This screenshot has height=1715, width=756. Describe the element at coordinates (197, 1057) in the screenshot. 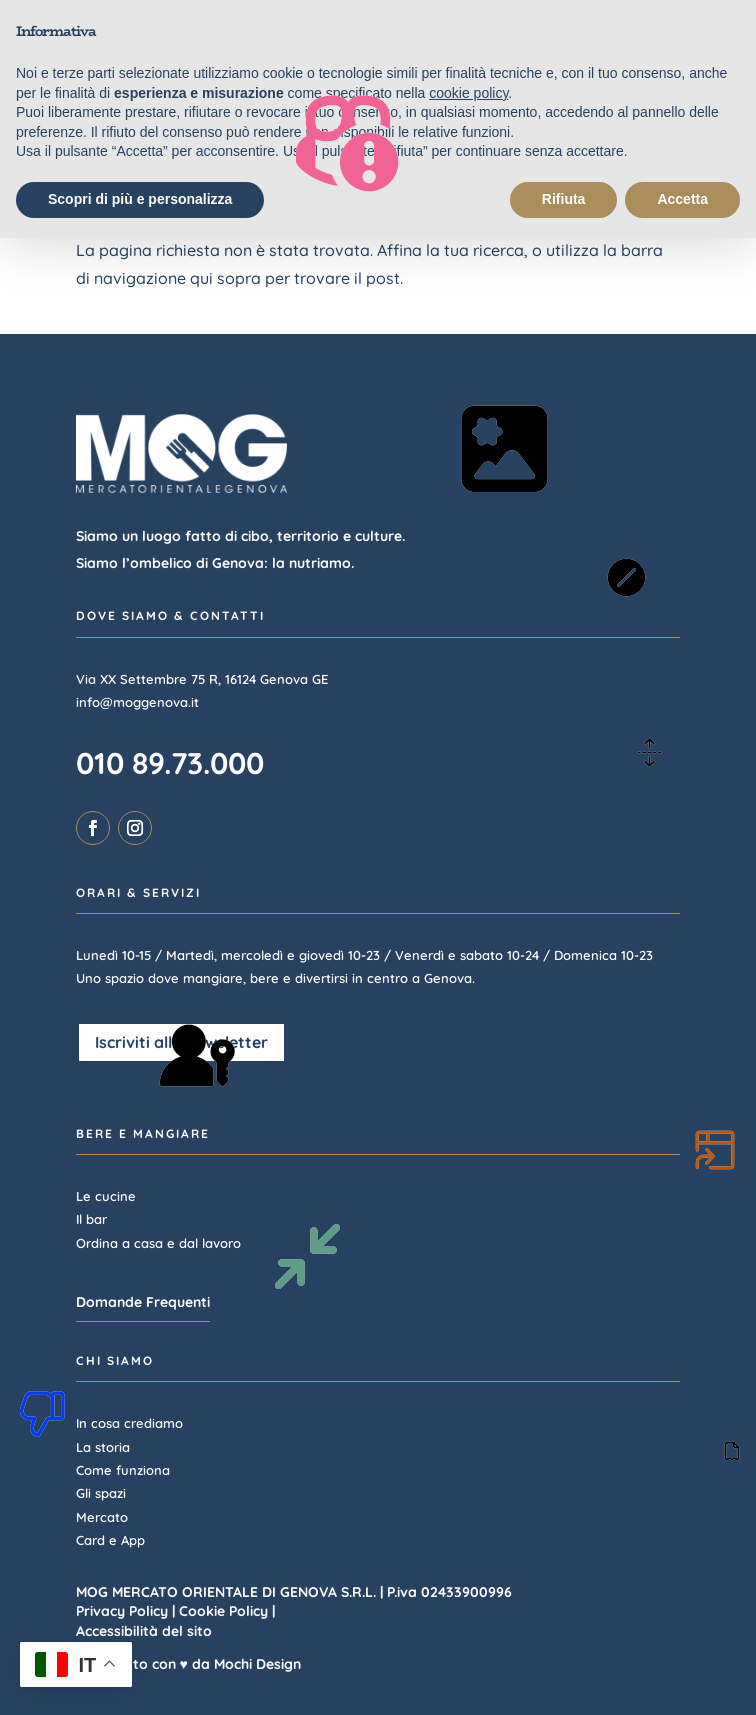

I see `manage passkey authentication for your account` at that location.